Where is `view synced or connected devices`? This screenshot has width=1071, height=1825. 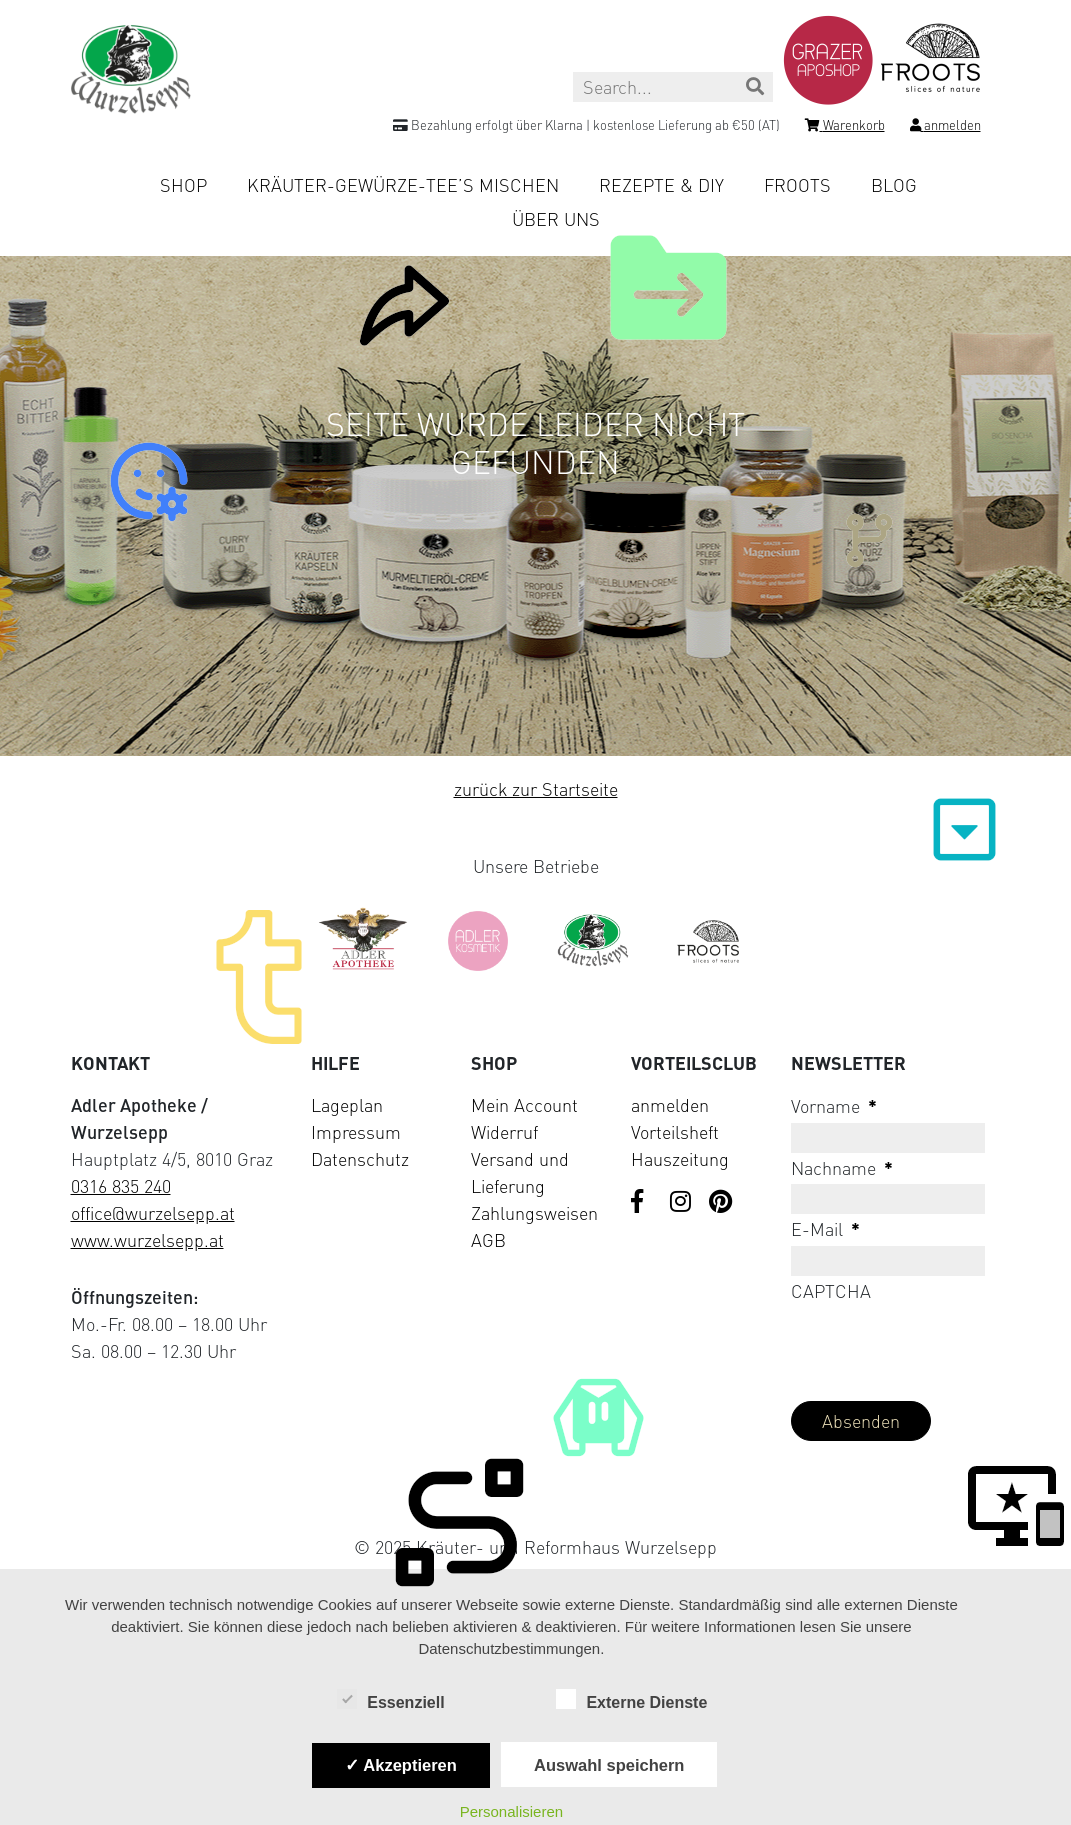 view synced or connected devices is located at coordinates (1016, 1506).